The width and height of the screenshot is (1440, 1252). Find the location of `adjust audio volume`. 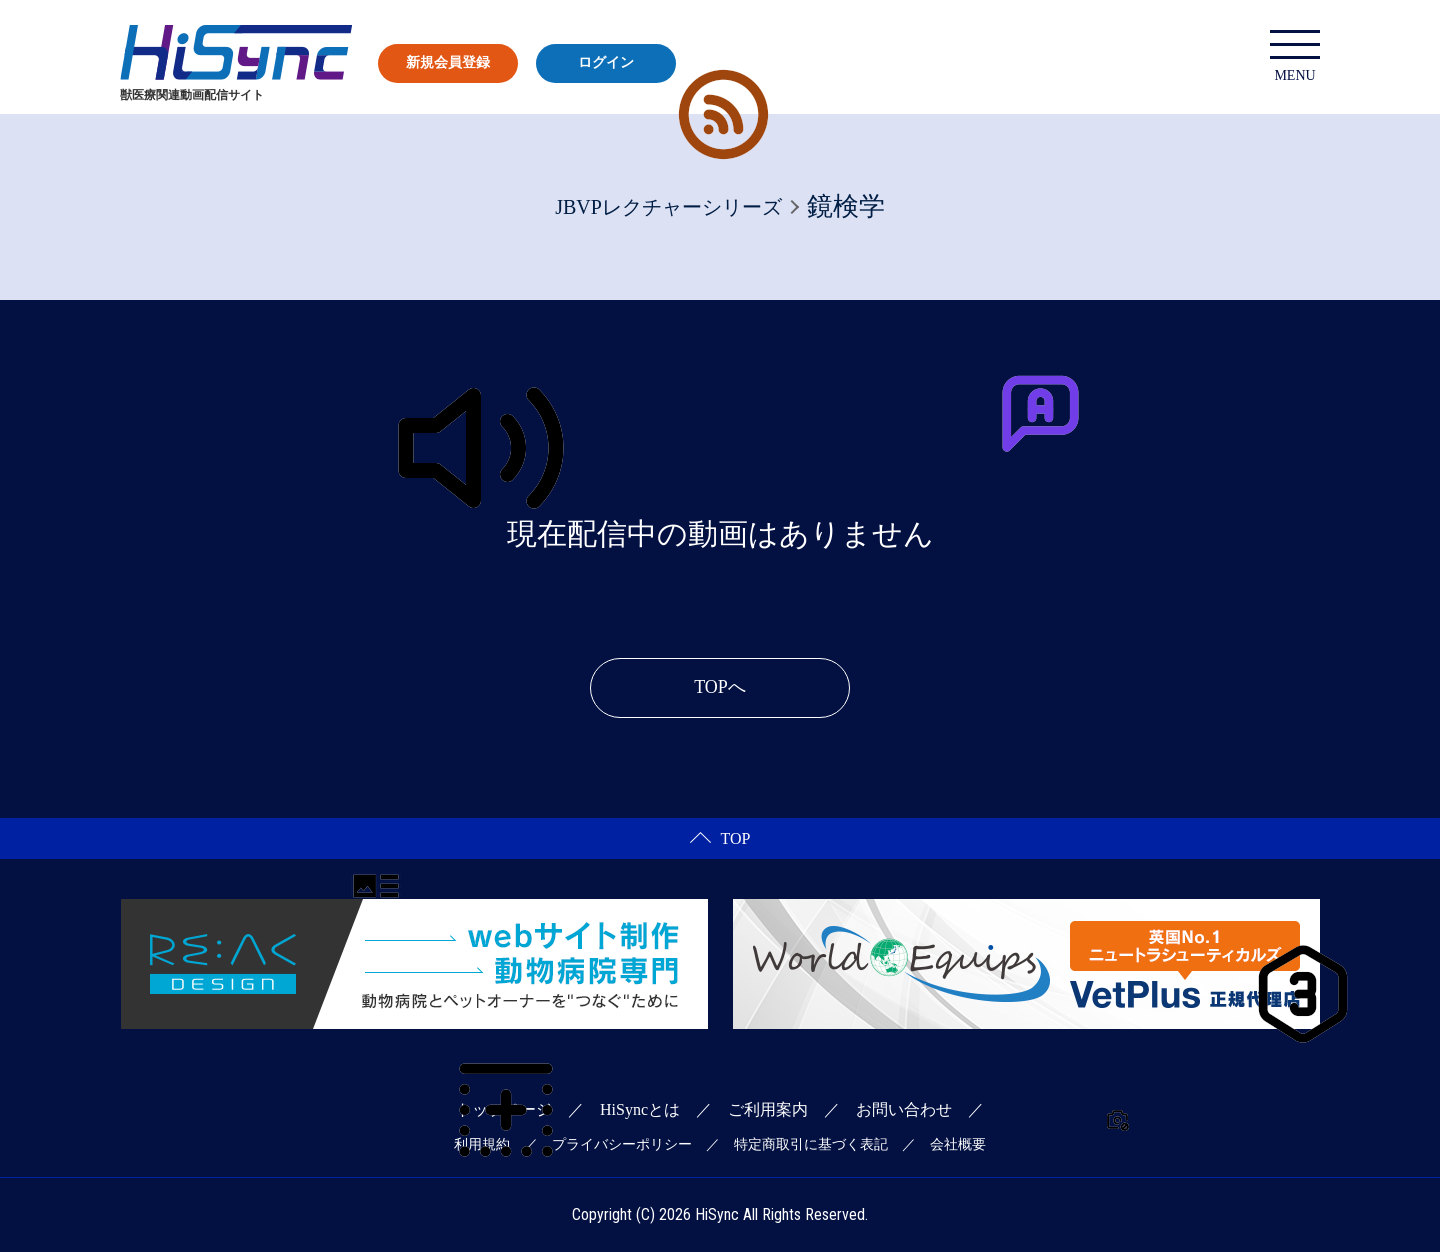

adjust audio volume is located at coordinates (481, 448).